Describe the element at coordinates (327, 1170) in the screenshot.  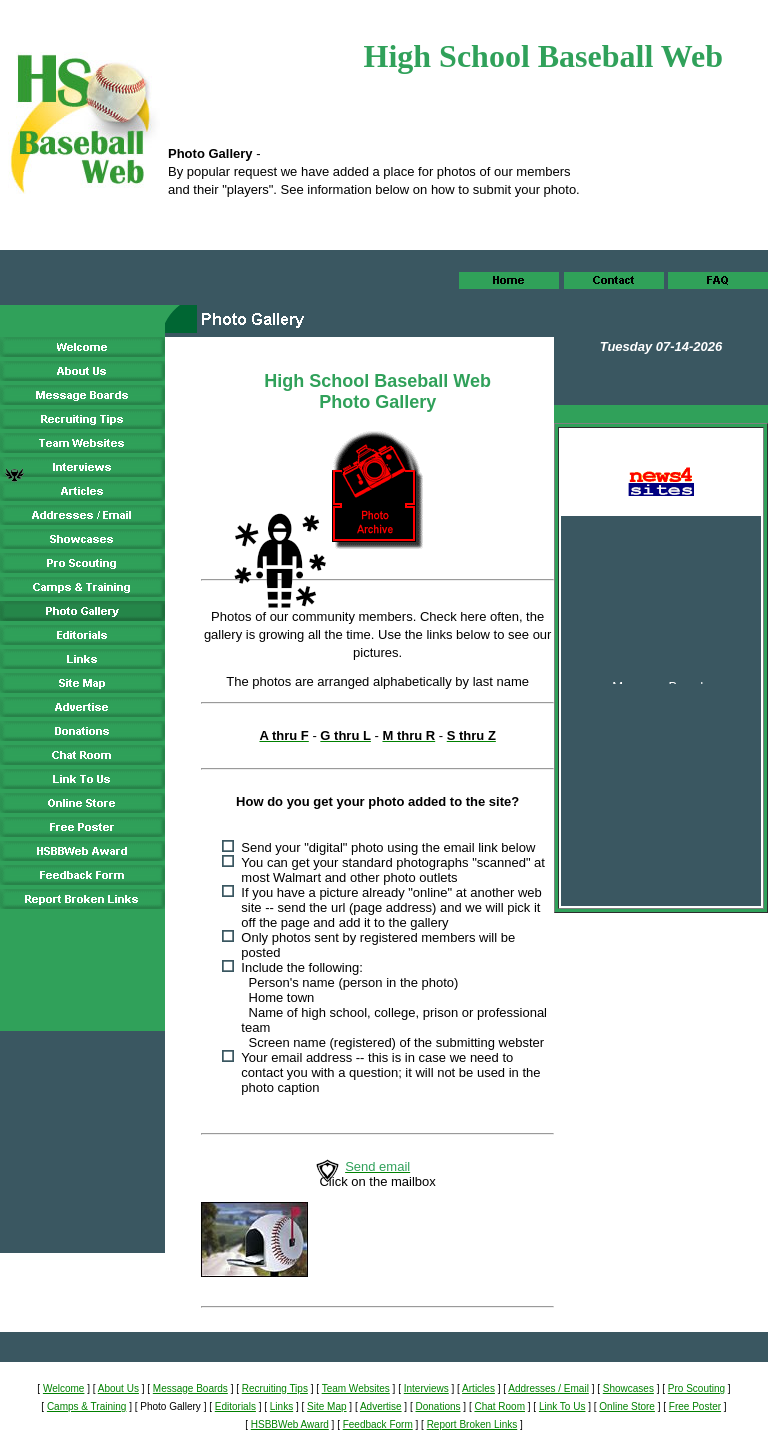
I see `health protection or defensive buff status` at that location.